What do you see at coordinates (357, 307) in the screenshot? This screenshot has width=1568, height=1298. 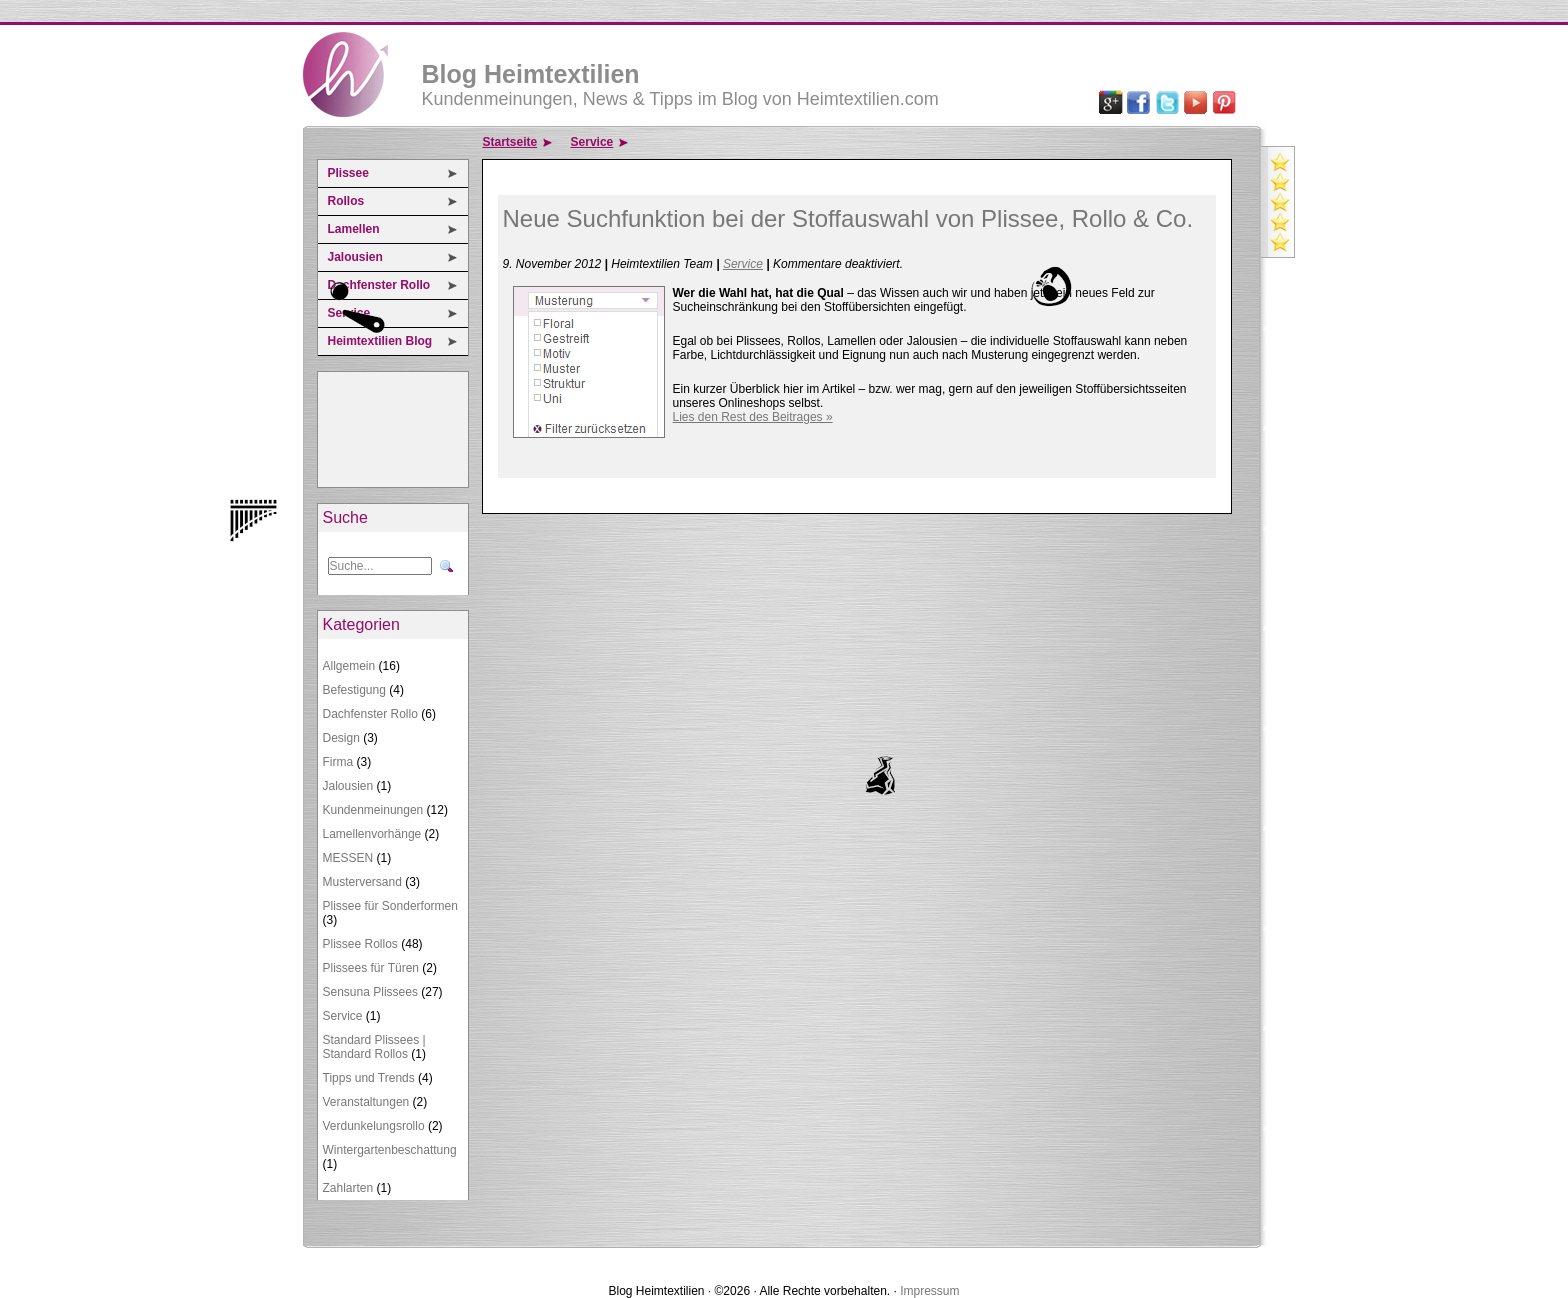 I see `play pinball game` at bounding box center [357, 307].